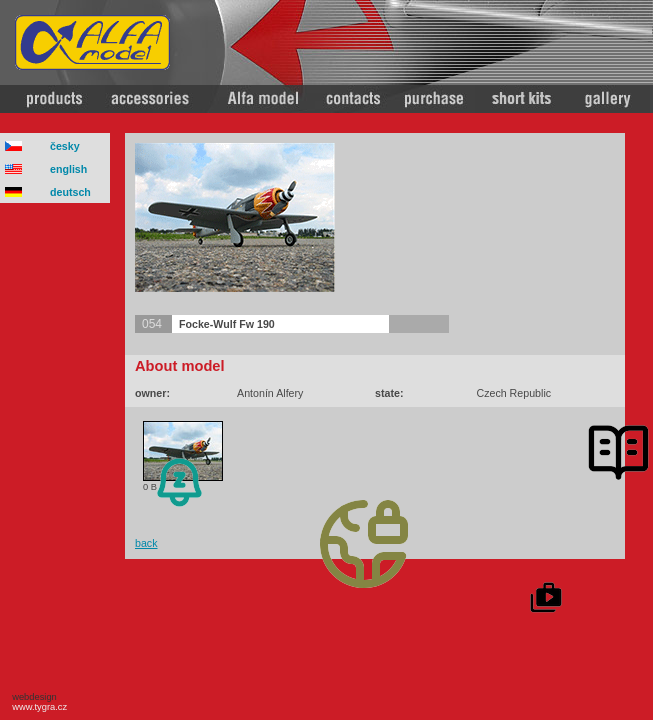  I want to click on access global security or privacy settings, so click(364, 544).